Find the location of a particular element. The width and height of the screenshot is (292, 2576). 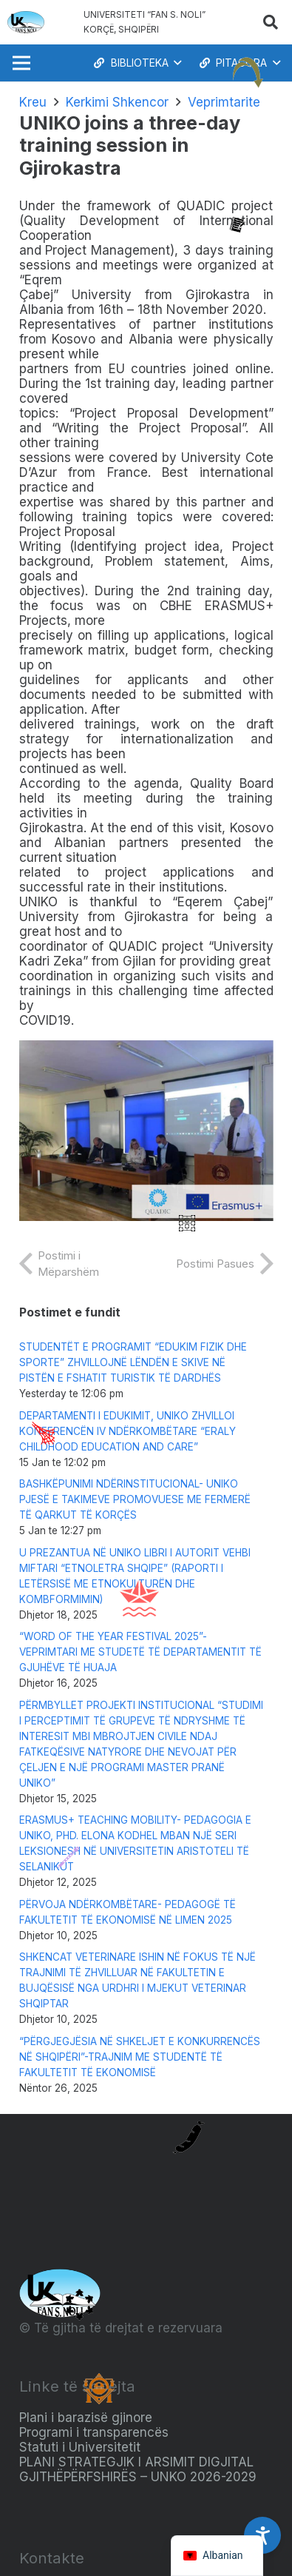

decorative emblem or badge for a game achievement is located at coordinates (99, 2389).